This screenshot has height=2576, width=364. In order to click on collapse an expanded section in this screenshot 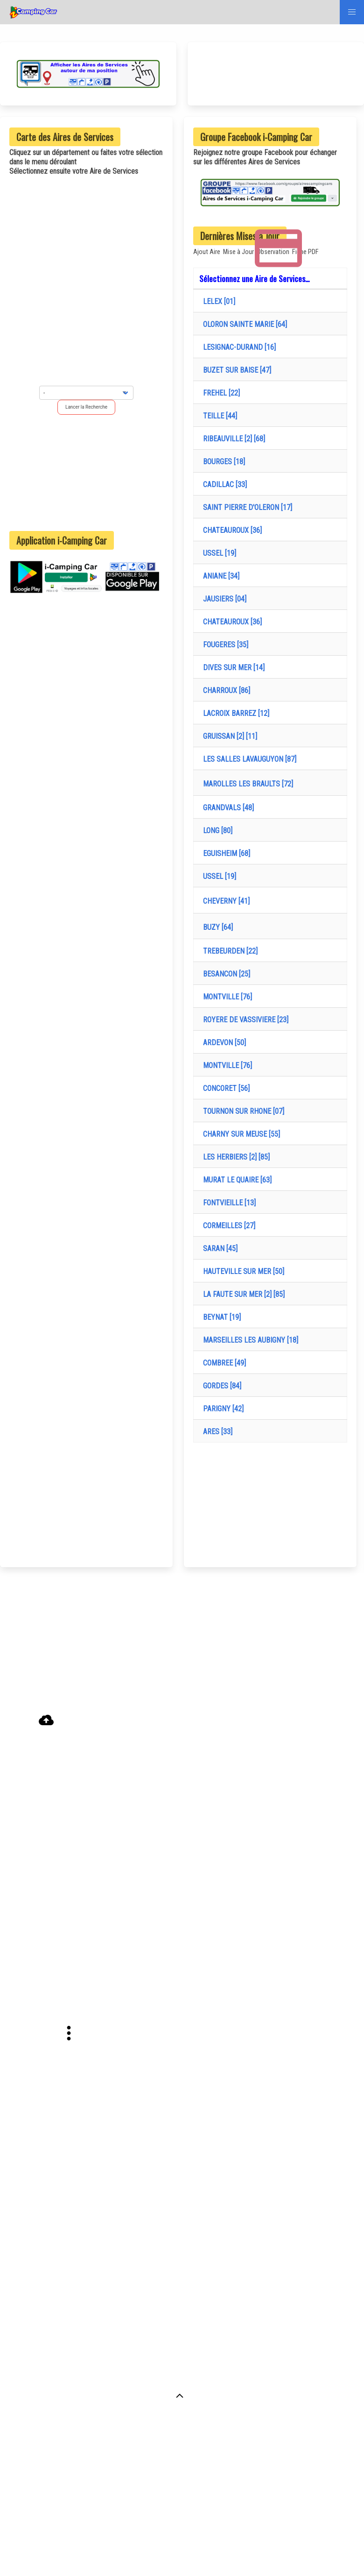, I will do `click(180, 2396)`.